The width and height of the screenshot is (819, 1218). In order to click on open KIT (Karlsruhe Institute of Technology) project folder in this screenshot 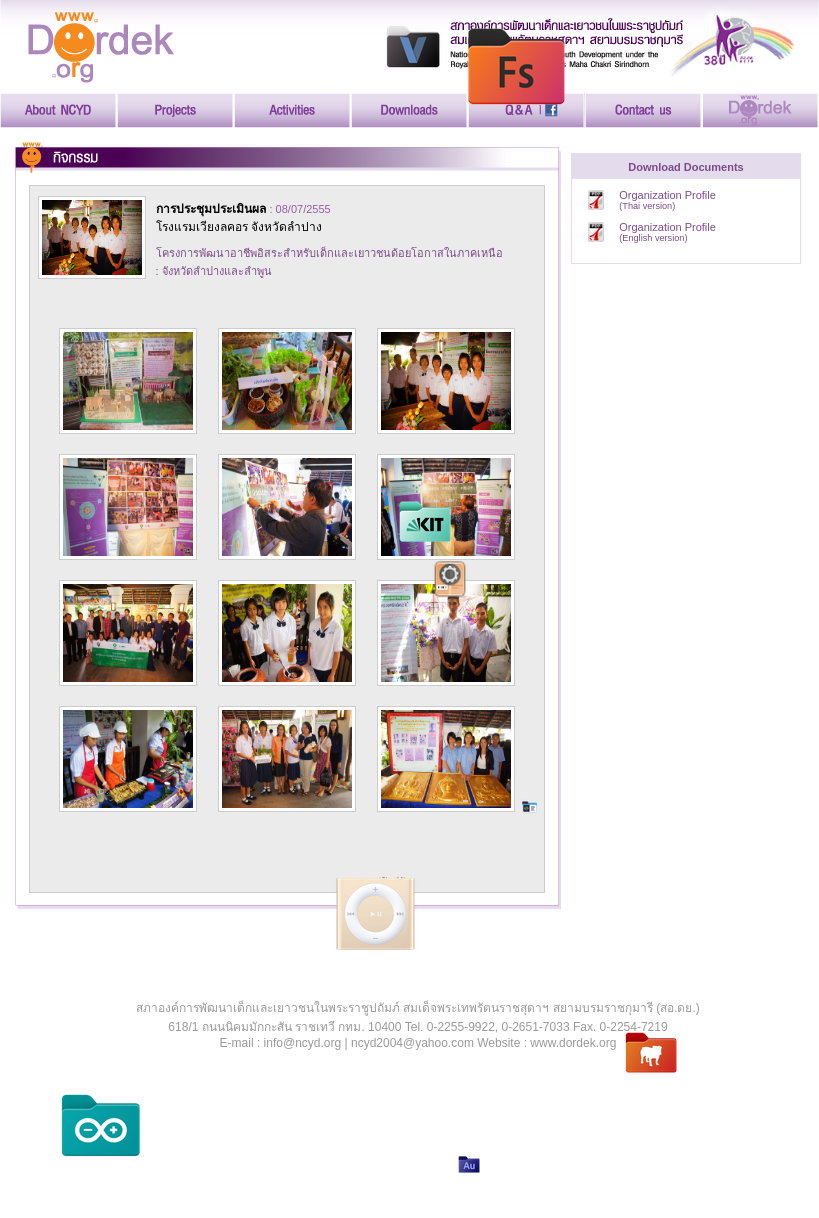, I will do `click(425, 523)`.